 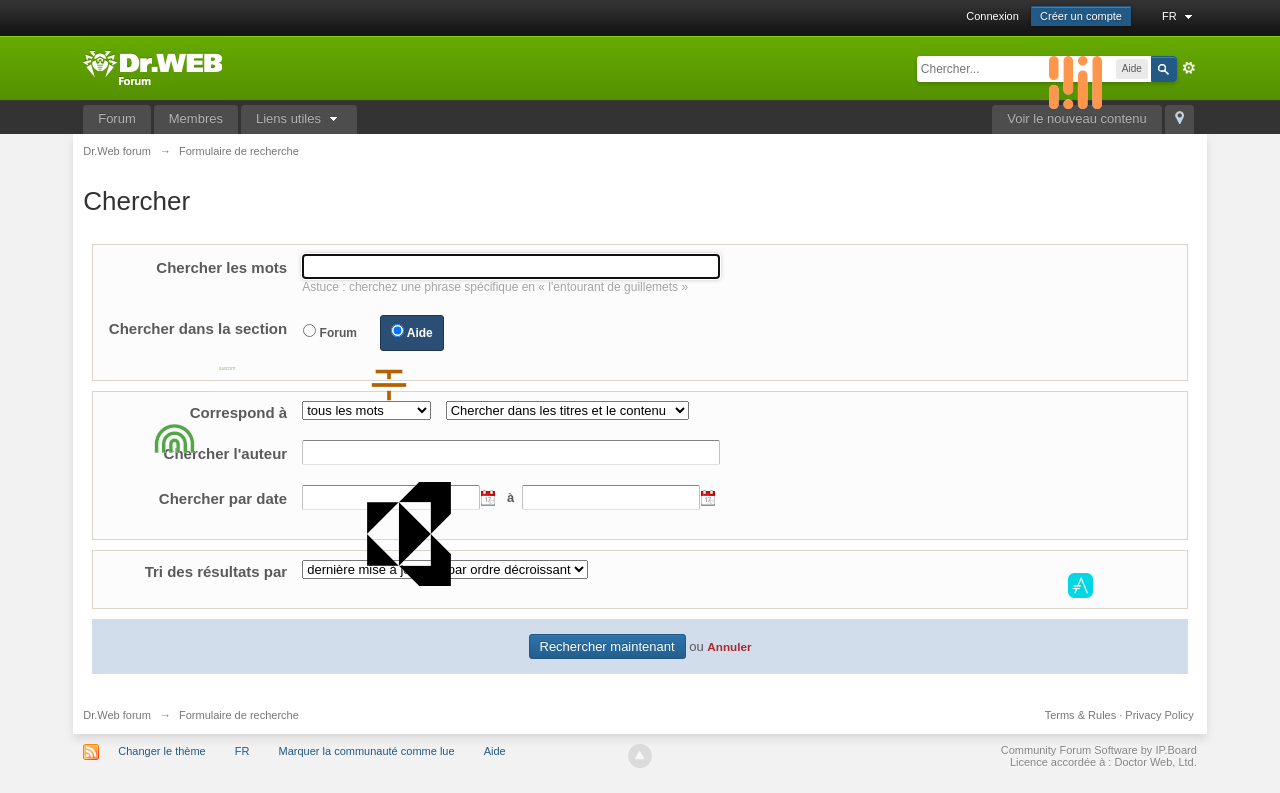 I want to click on kyocera brand logo, so click(x=409, y=534).